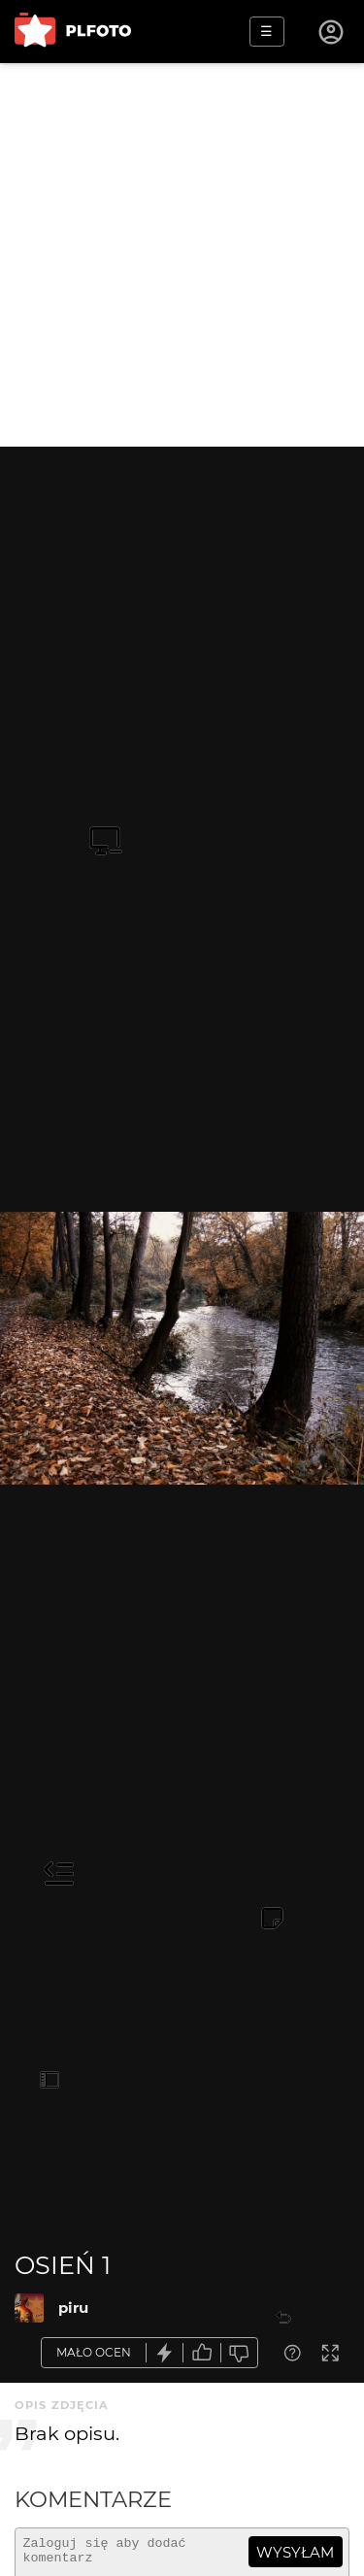 This screenshot has height=2576, width=364. Describe the element at coordinates (50, 2080) in the screenshot. I see `toggle the sidebar panel` at that location.